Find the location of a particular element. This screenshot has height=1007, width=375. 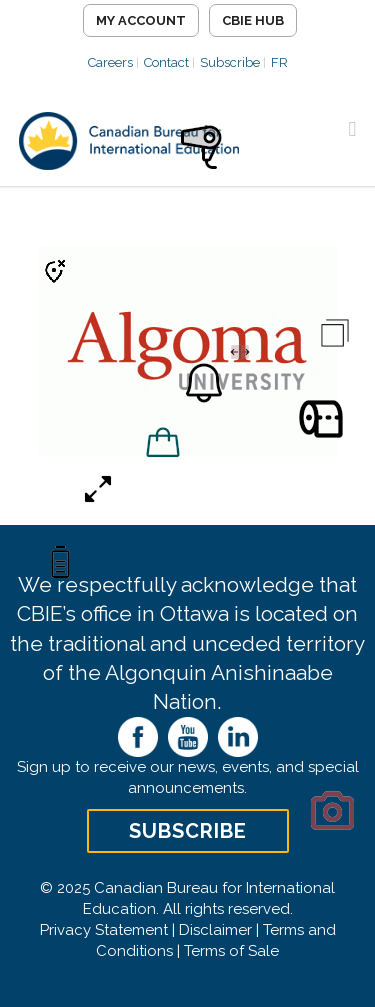

indicates high battery level is located at coordinates (60, 562).